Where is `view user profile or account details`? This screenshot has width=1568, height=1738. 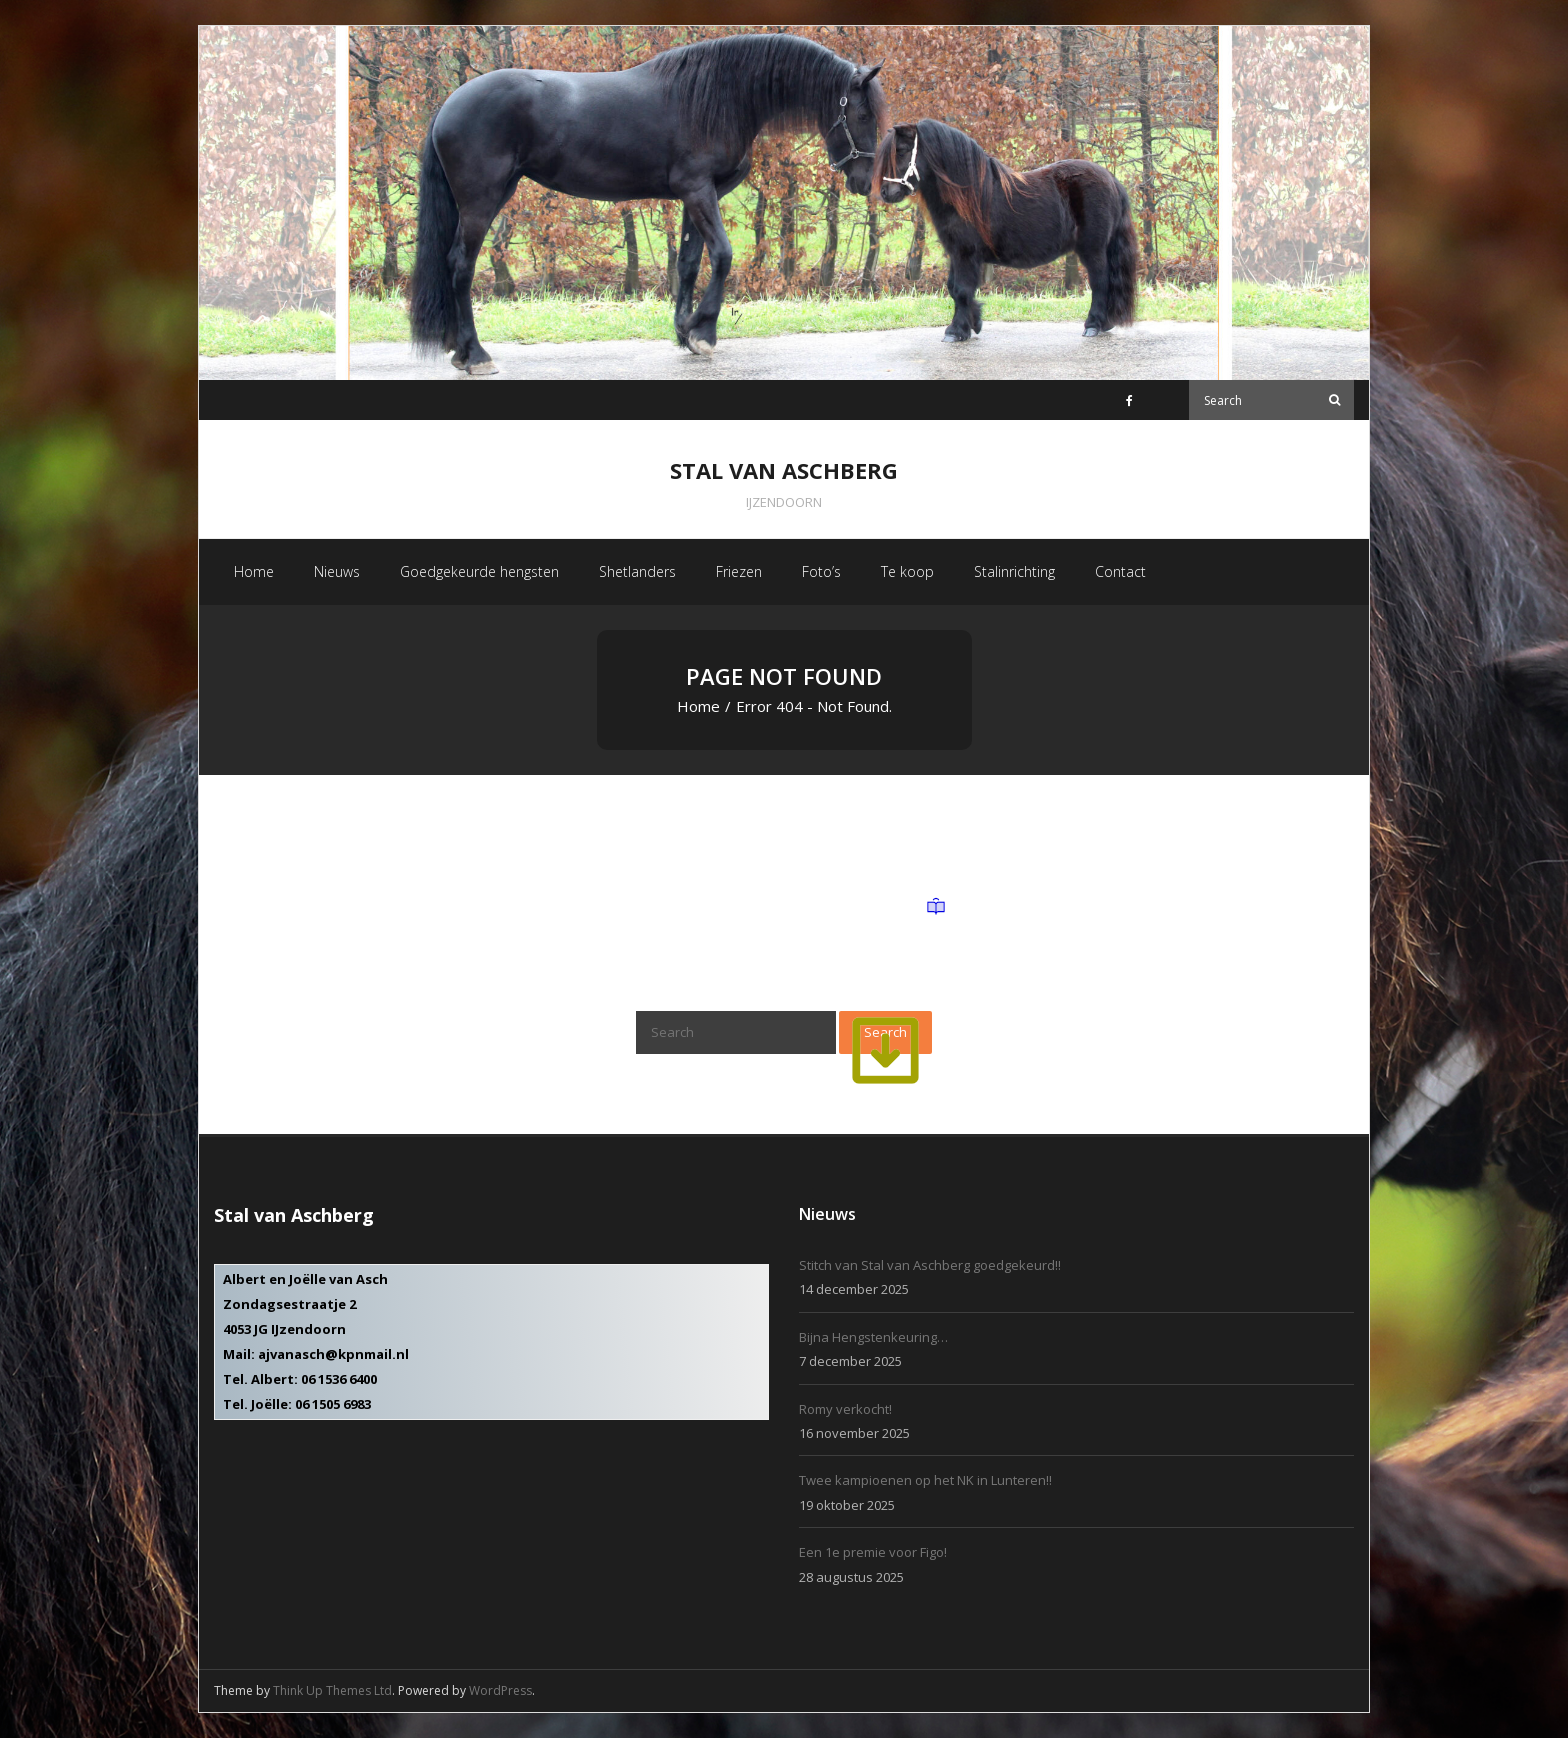 view user profile or account details is located at coordinates (936, 906).